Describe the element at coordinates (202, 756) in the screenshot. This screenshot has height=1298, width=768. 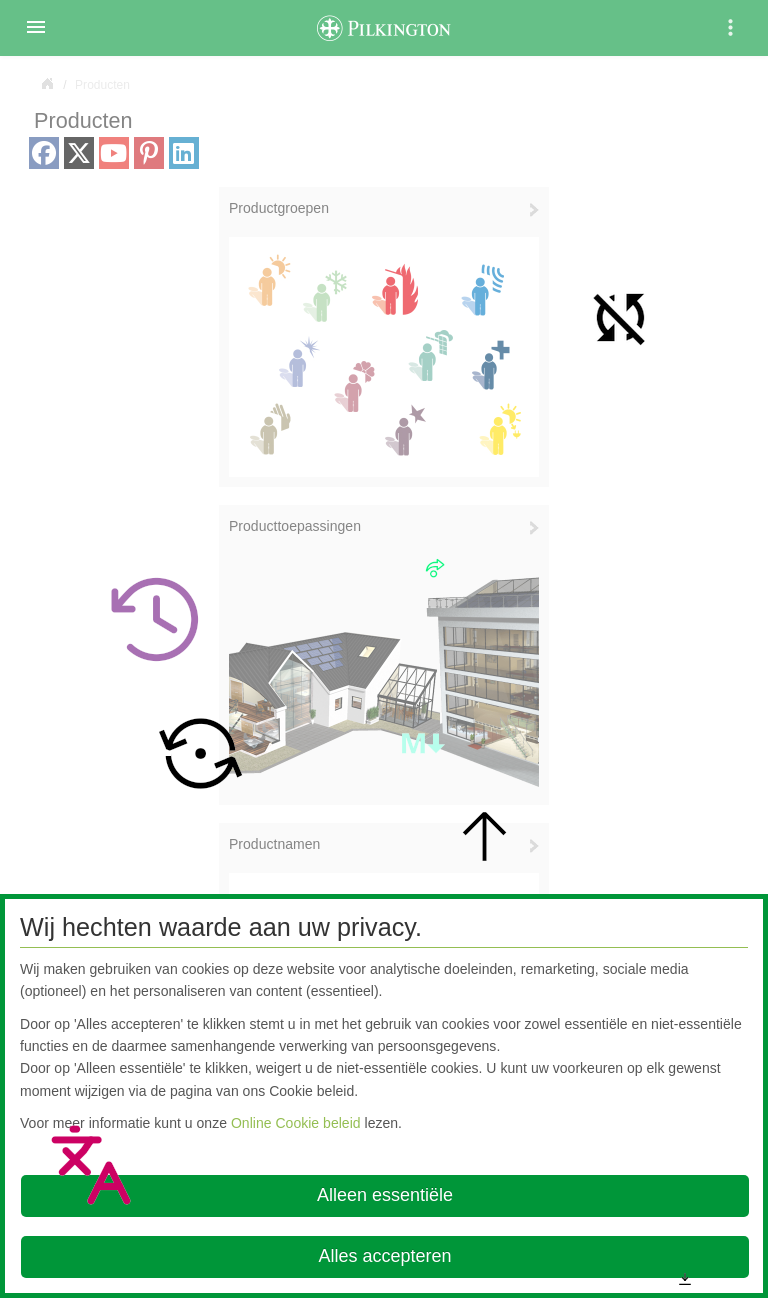
I see `reopen a previously closed issue` at that location.